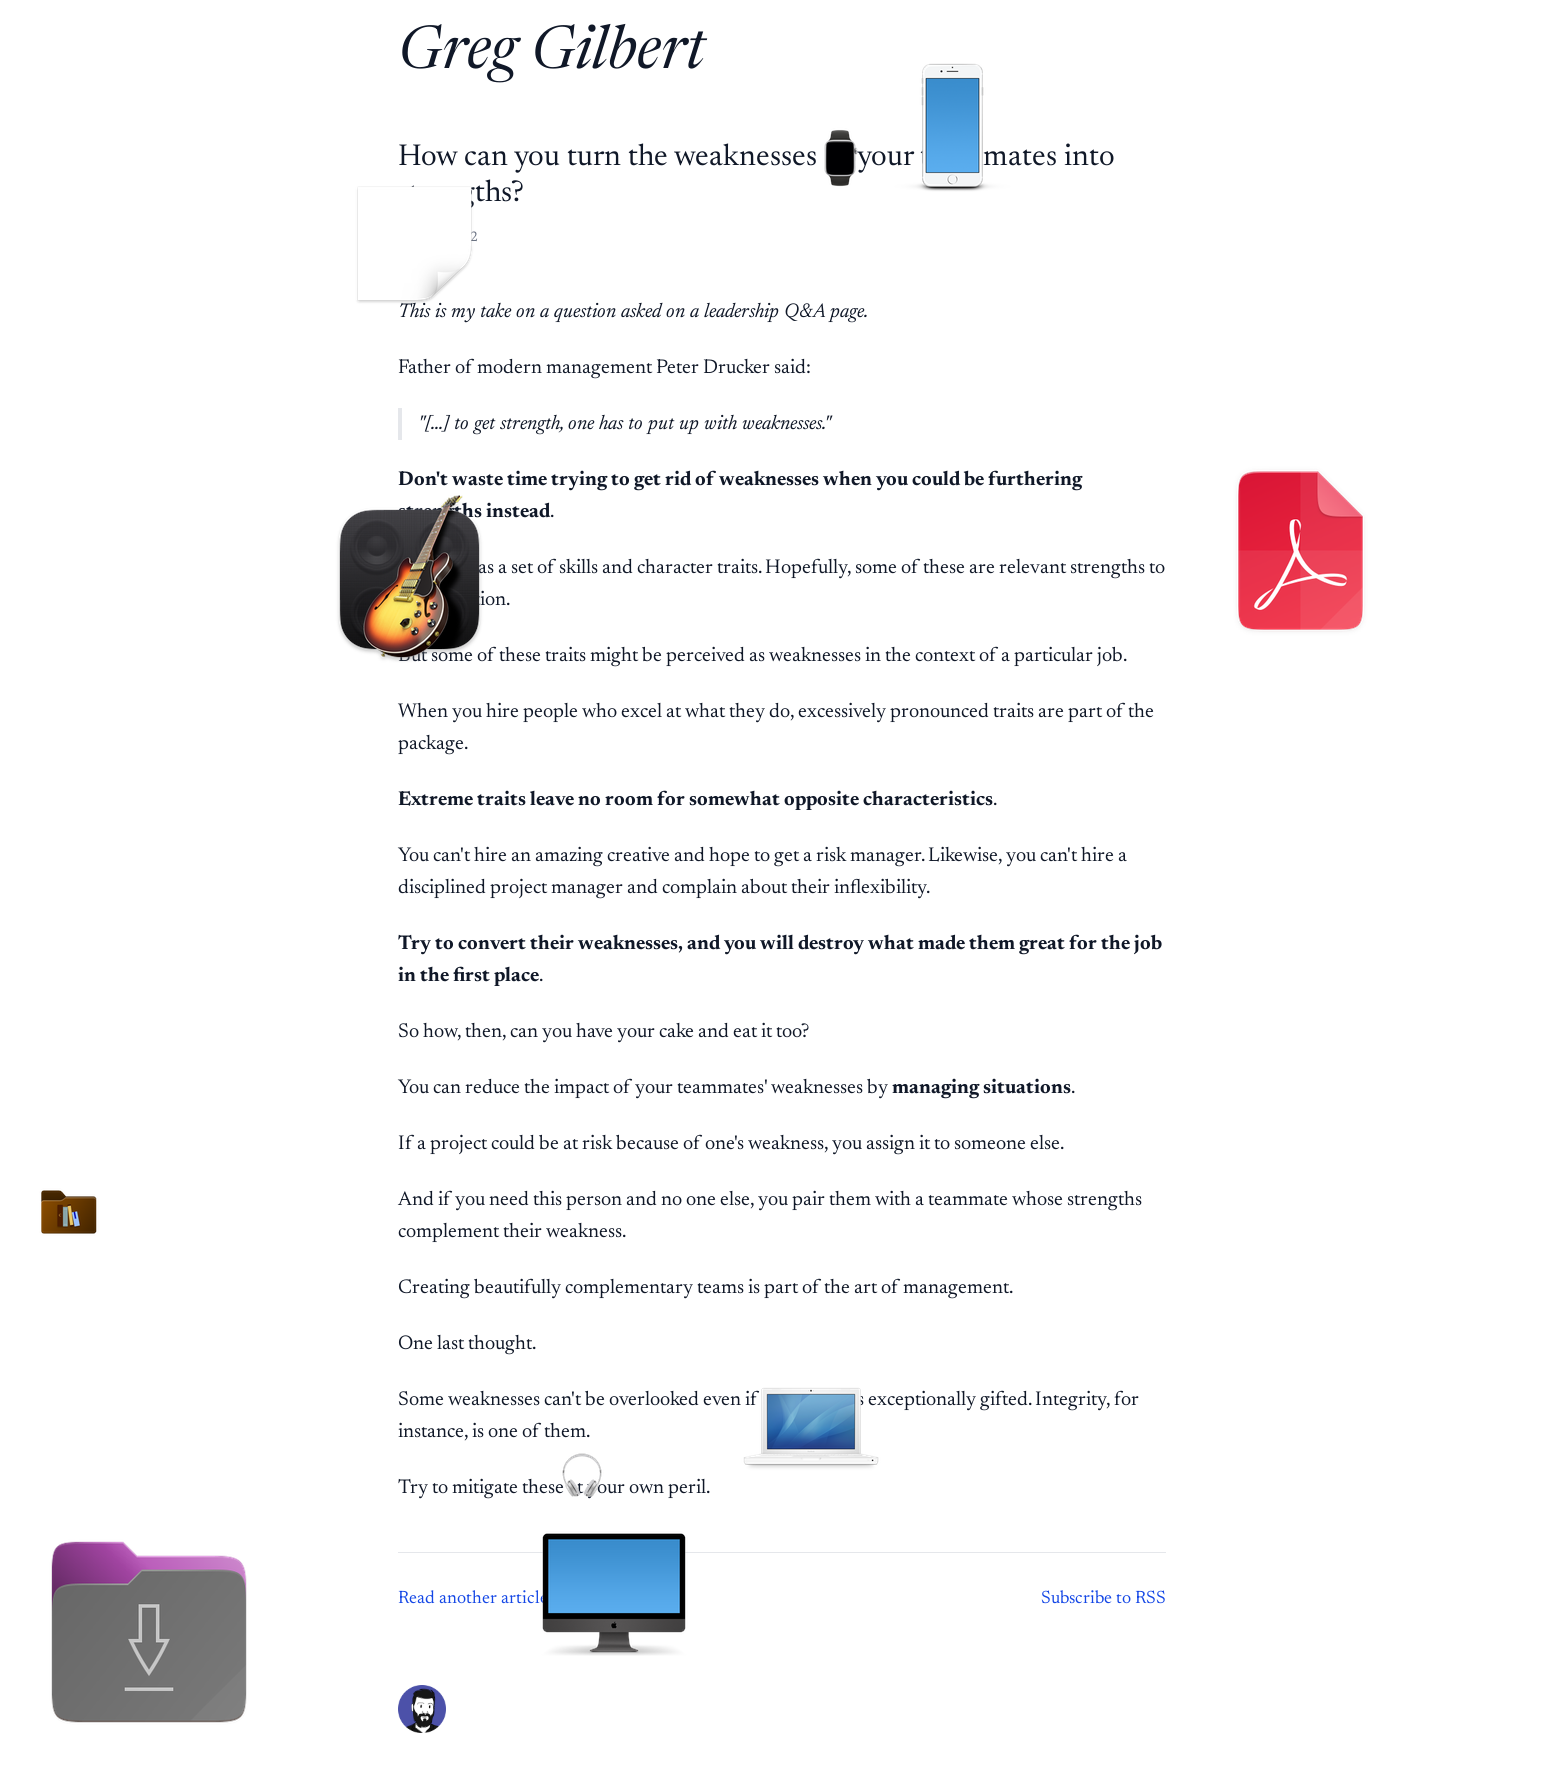 This screenshot has height=1765, width=1563. I want to click on open downloads folder, so click(149, 1632).